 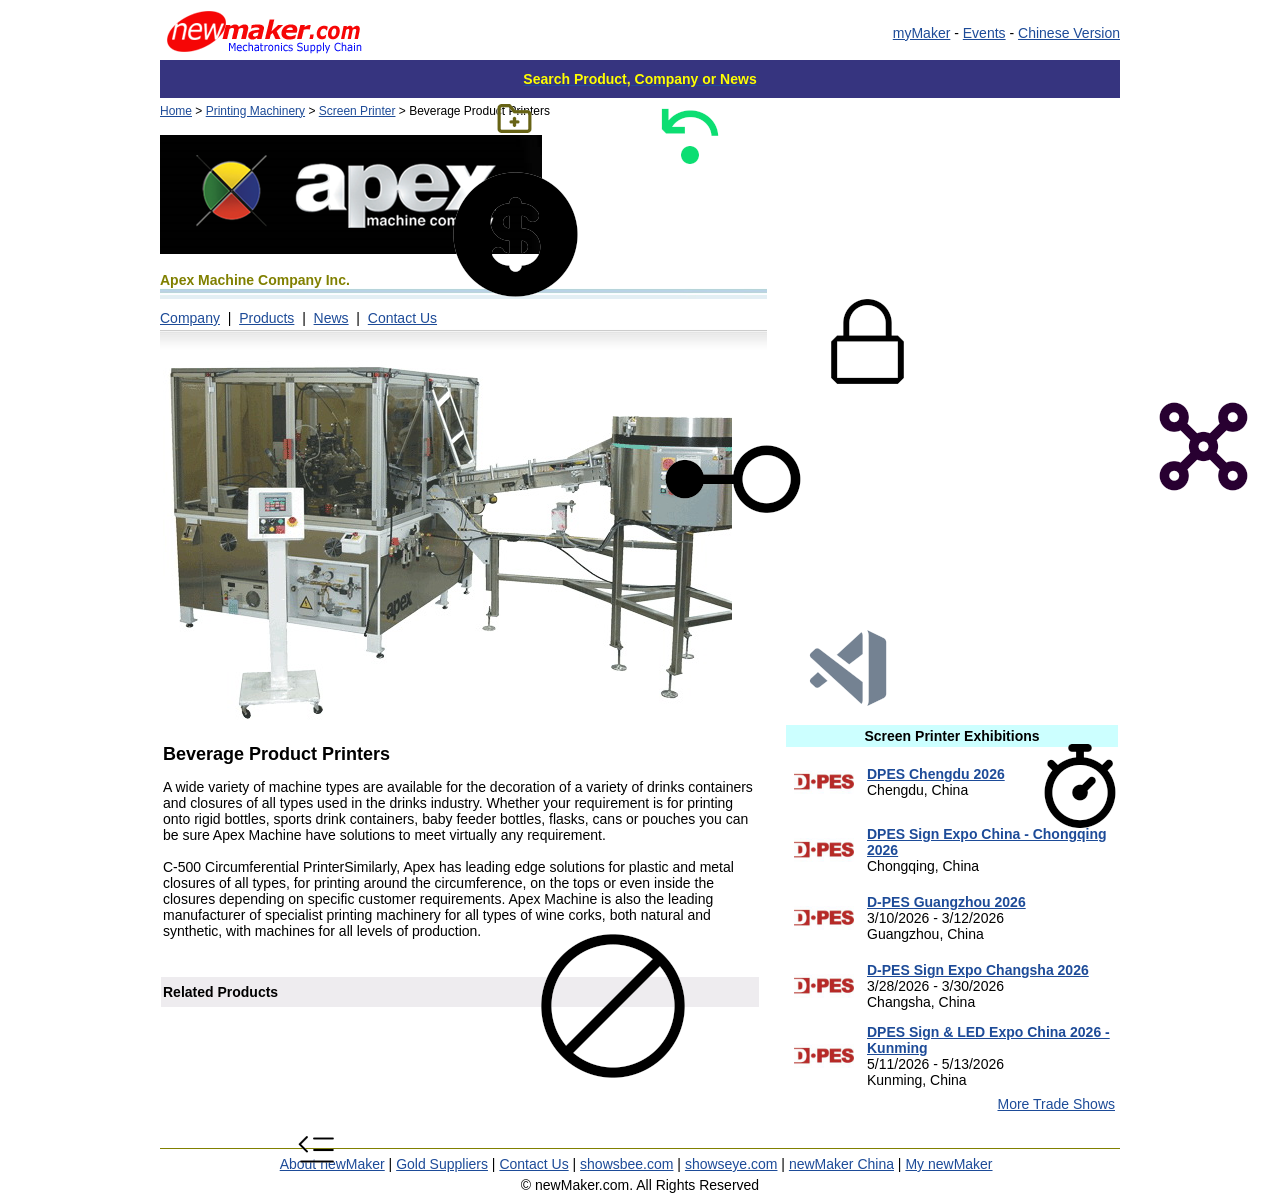 I want to click on indicates a locked or secured item, so click(x=867, y=341).